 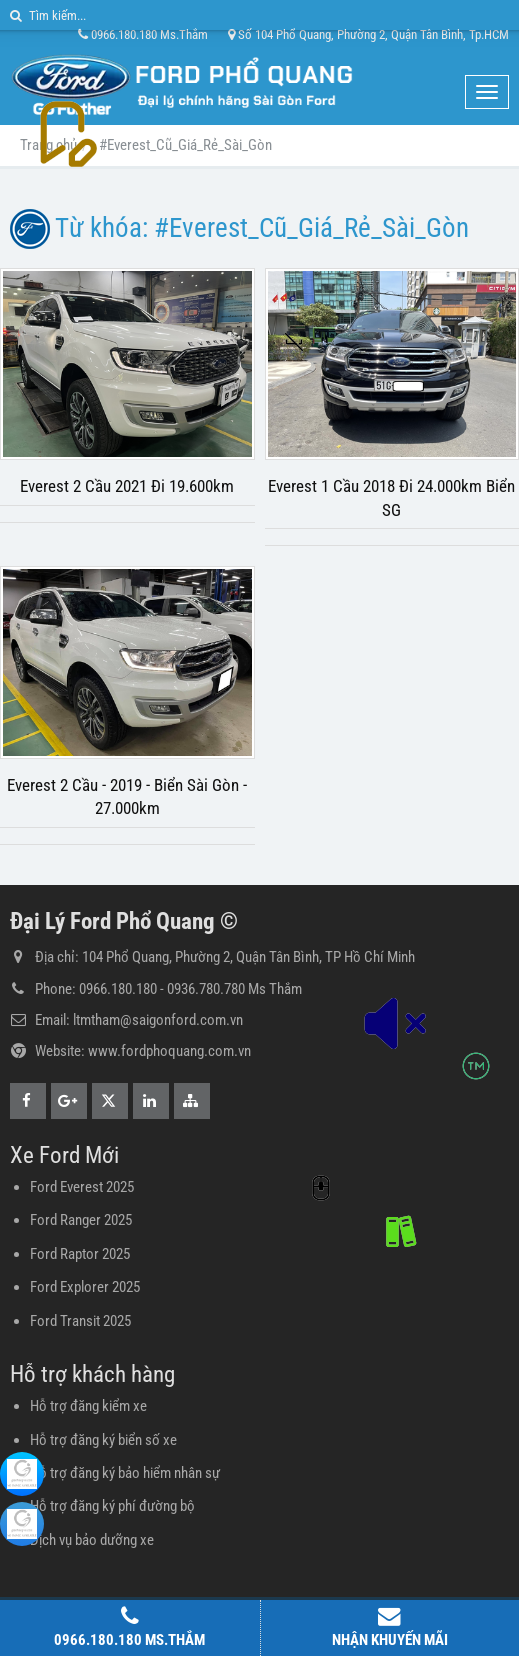 I want to click on access your library or book collection, so click(x=400, y=1232).